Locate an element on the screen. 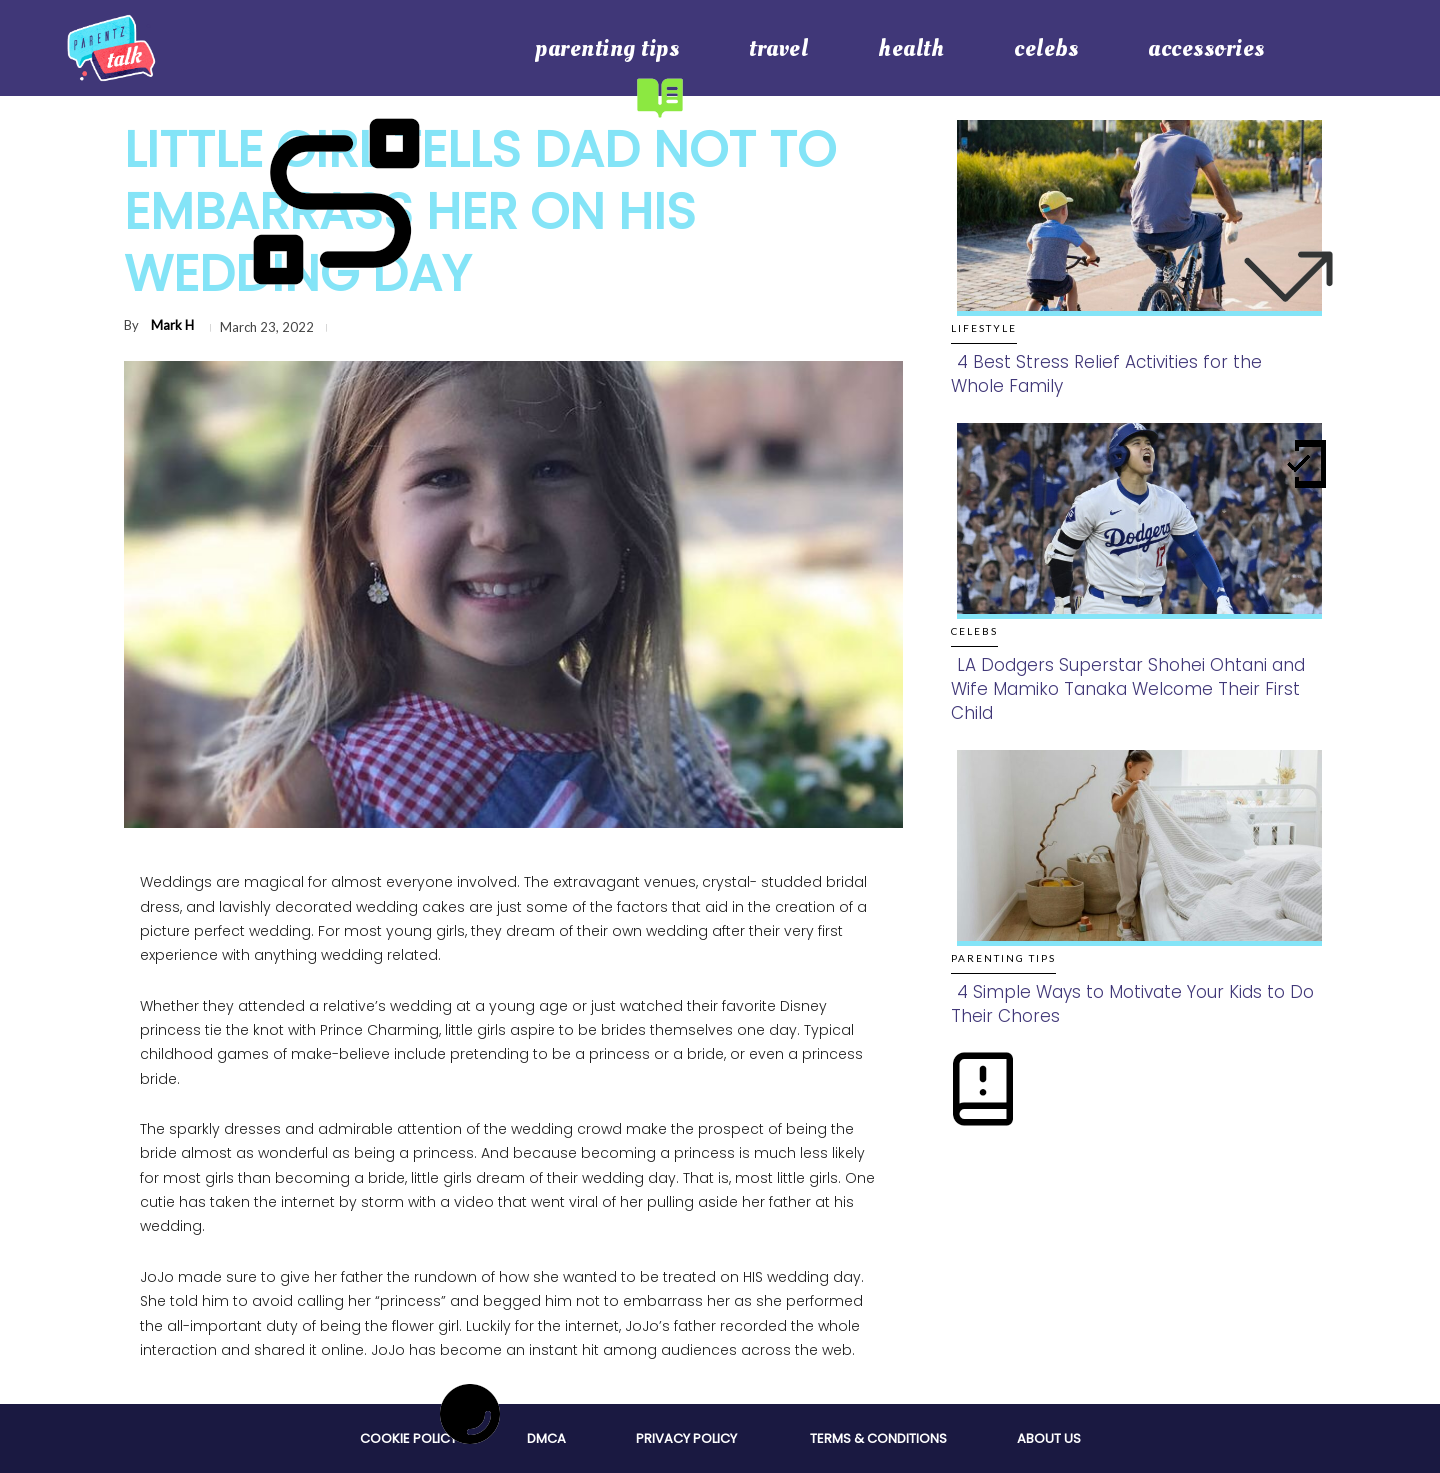 The width and height of the screenshot is (1440, 1473). indicates an alert or notification related to a book or reading item is located at coordinates (983, 1089).